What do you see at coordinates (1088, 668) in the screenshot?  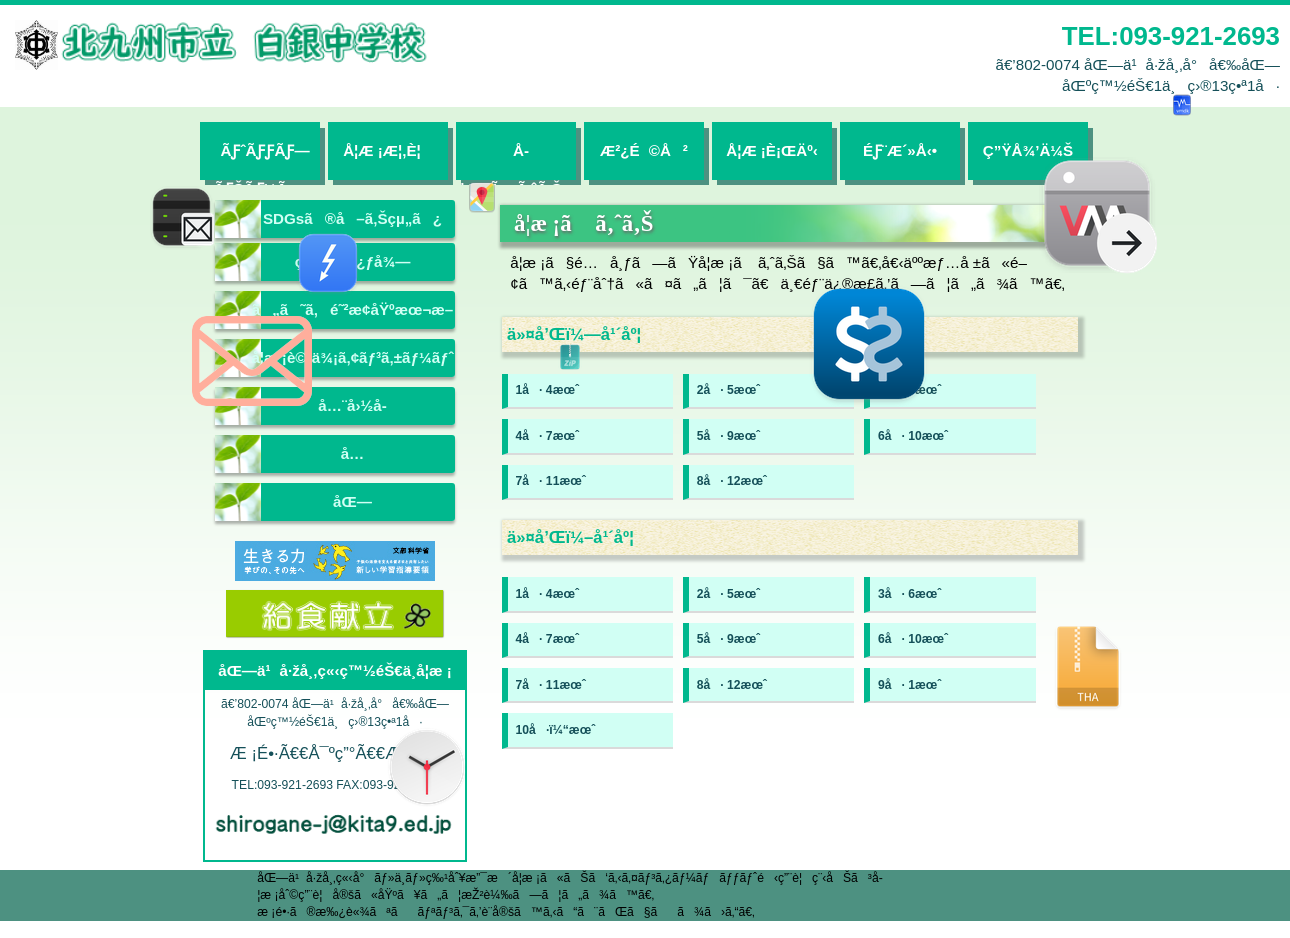 I see `a compressed archive file in THA format` at bounding box center [1088, 668].